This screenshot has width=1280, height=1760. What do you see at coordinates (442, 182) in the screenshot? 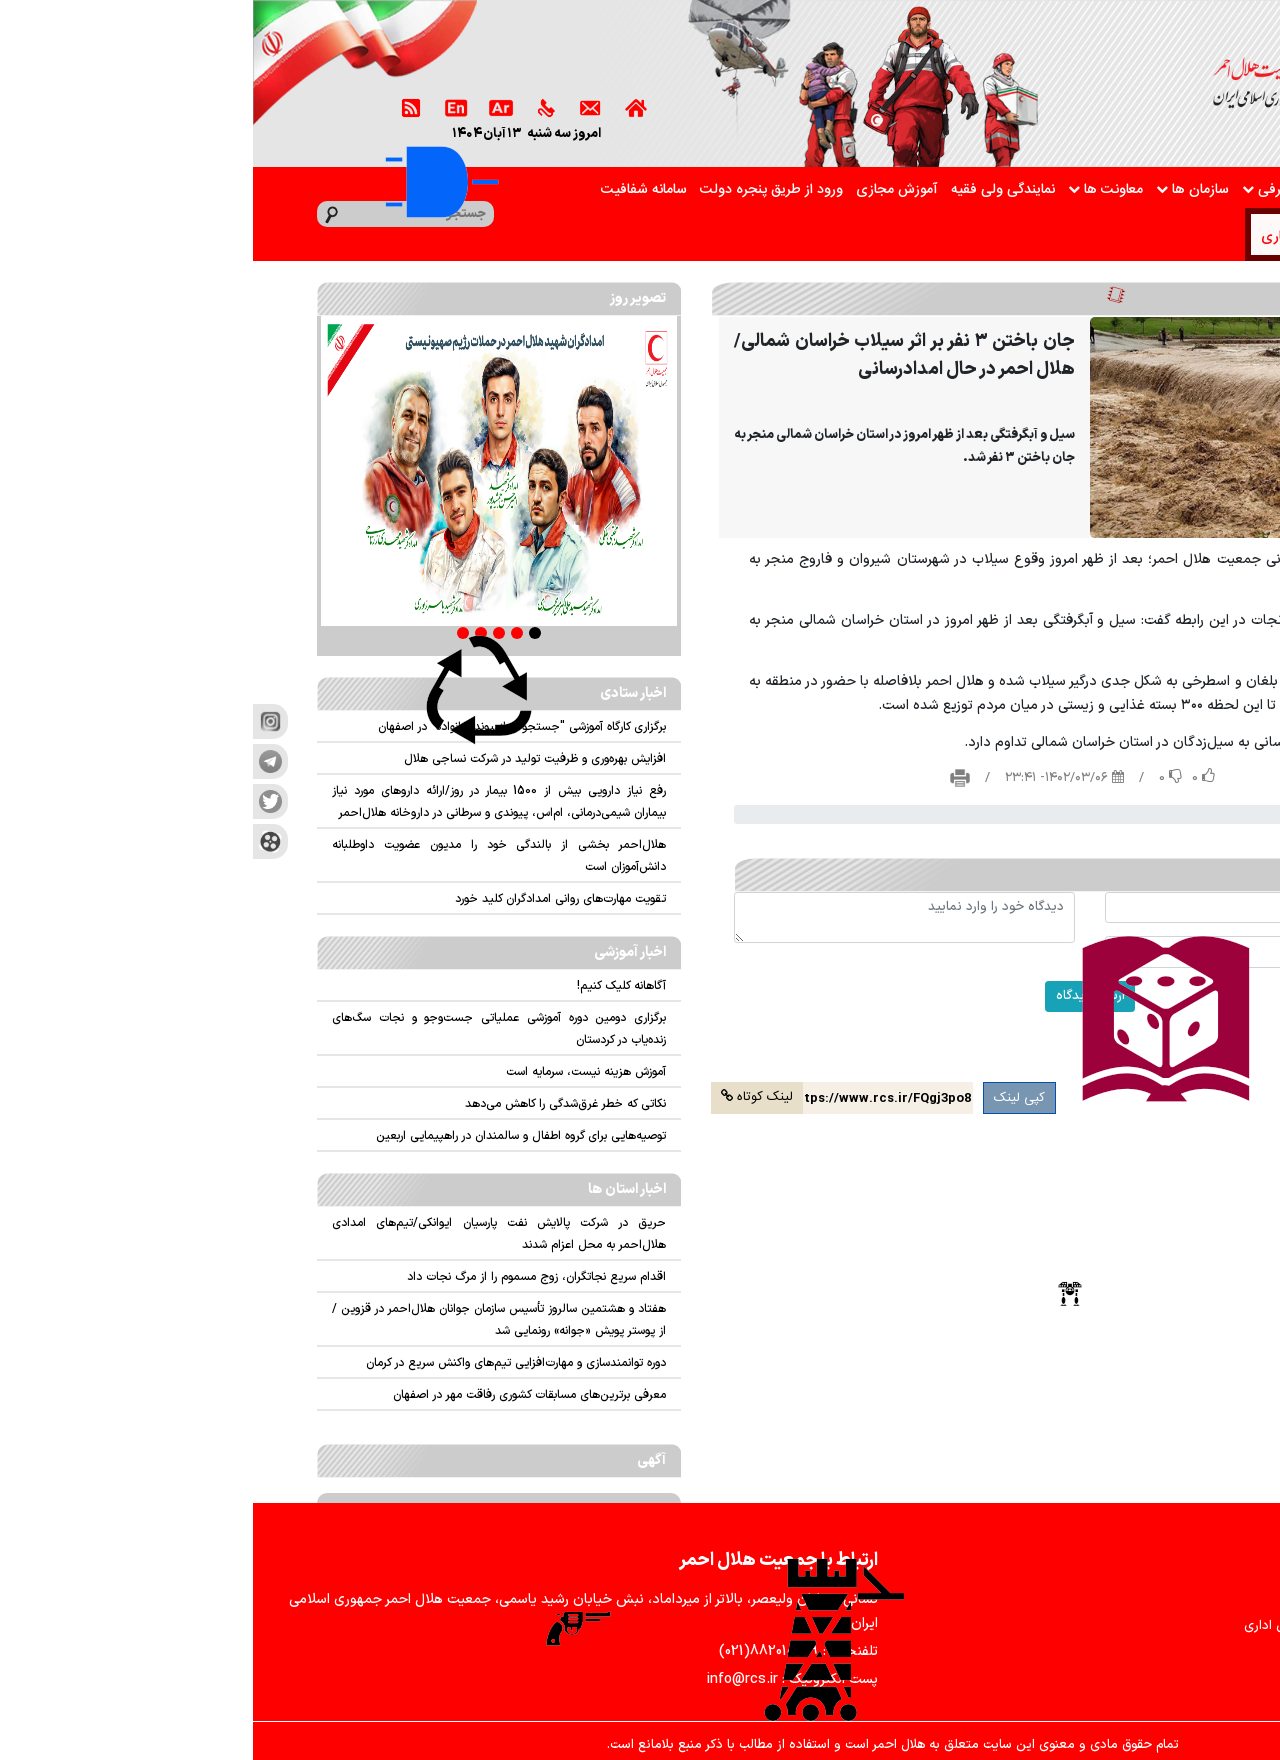
I see `represents an AND logic gate in a circuit diagram` at bounding box center [442, 182].